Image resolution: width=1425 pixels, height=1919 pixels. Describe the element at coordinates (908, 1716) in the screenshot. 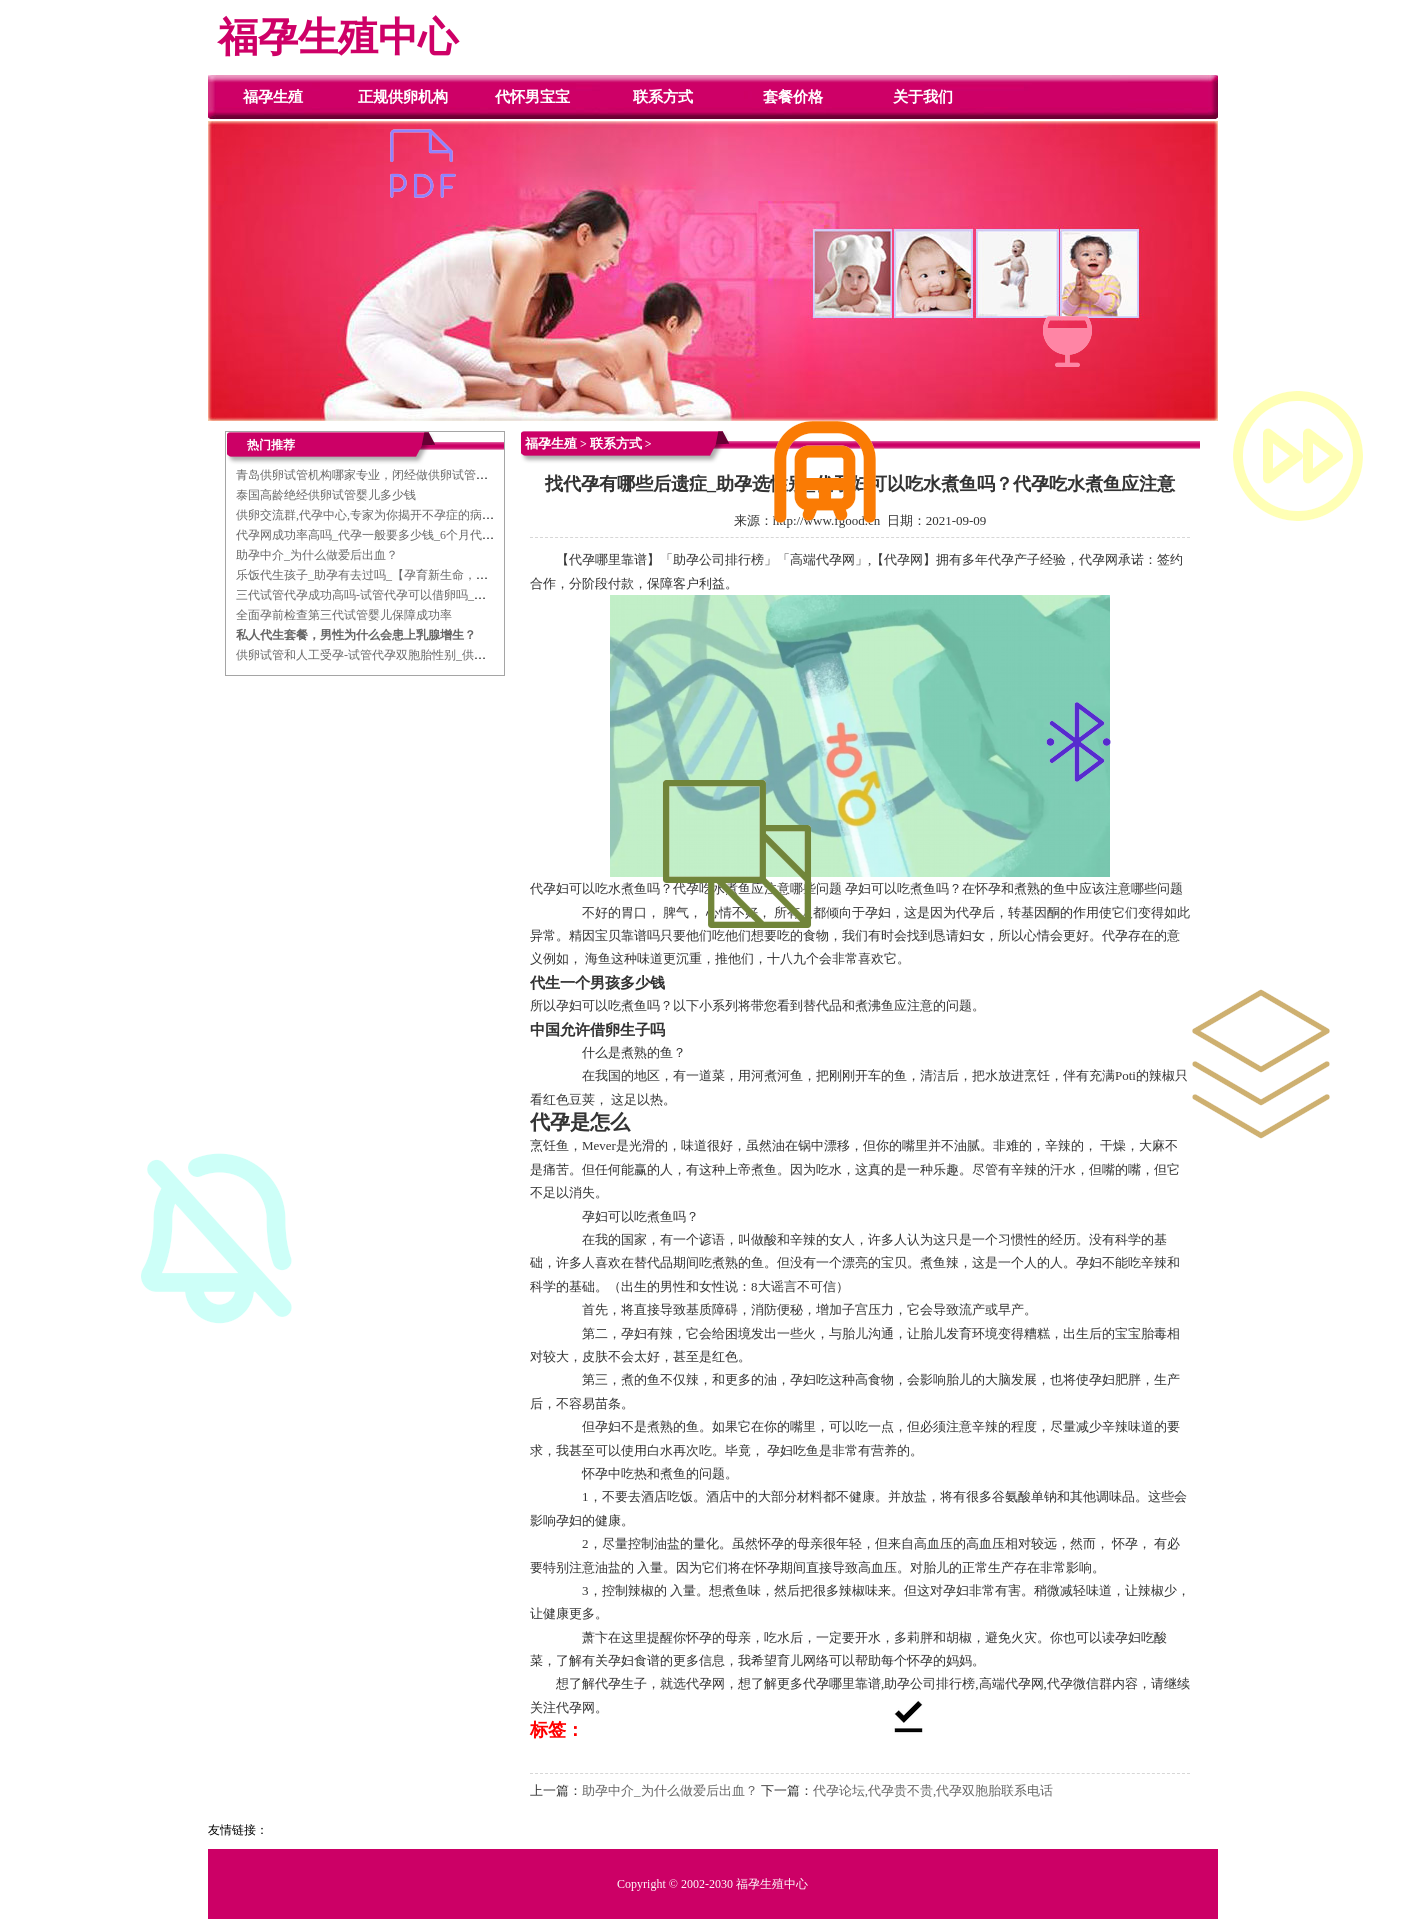

I see `download complete` at that location.